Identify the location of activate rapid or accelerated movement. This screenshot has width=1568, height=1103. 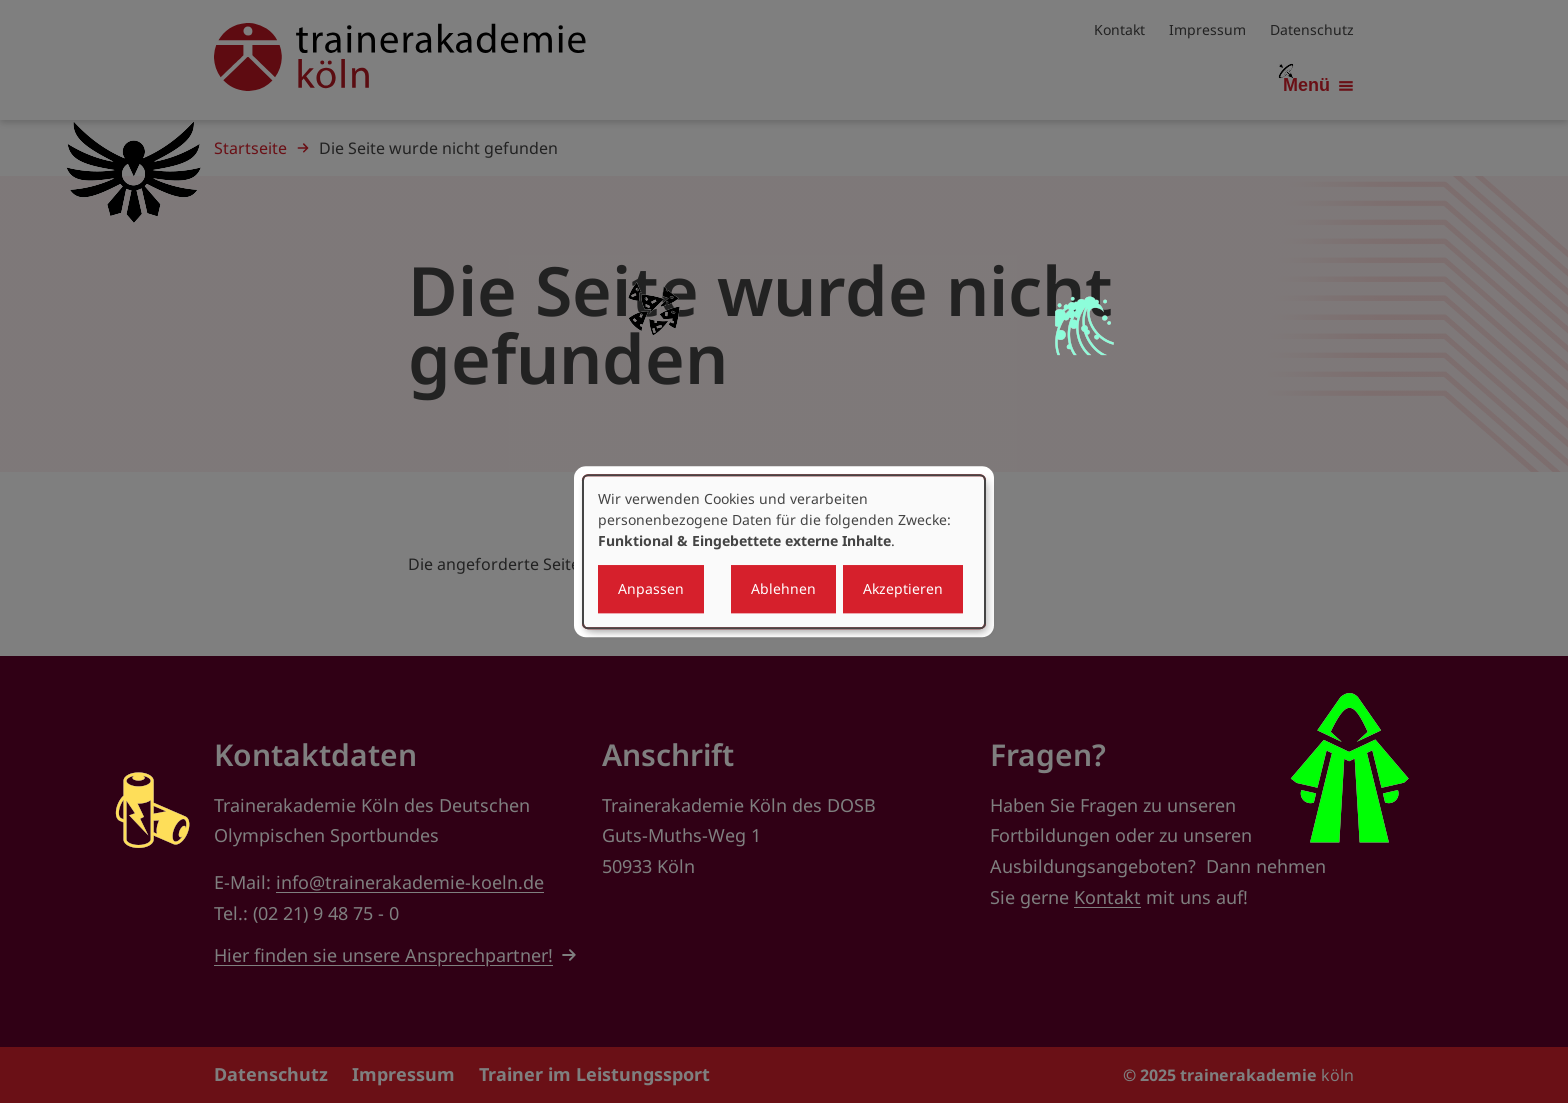
(1286, 71).